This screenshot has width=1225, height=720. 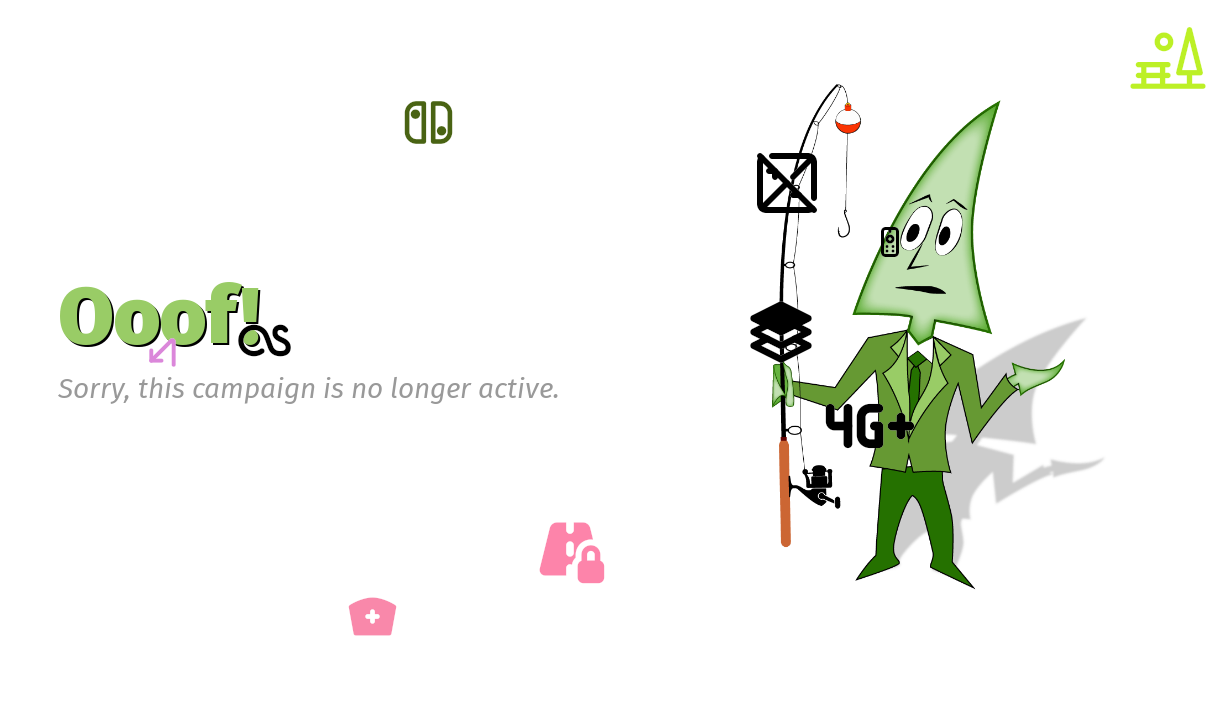 I want to click on access nursing or healthcare services, so click(x=372, y=616).